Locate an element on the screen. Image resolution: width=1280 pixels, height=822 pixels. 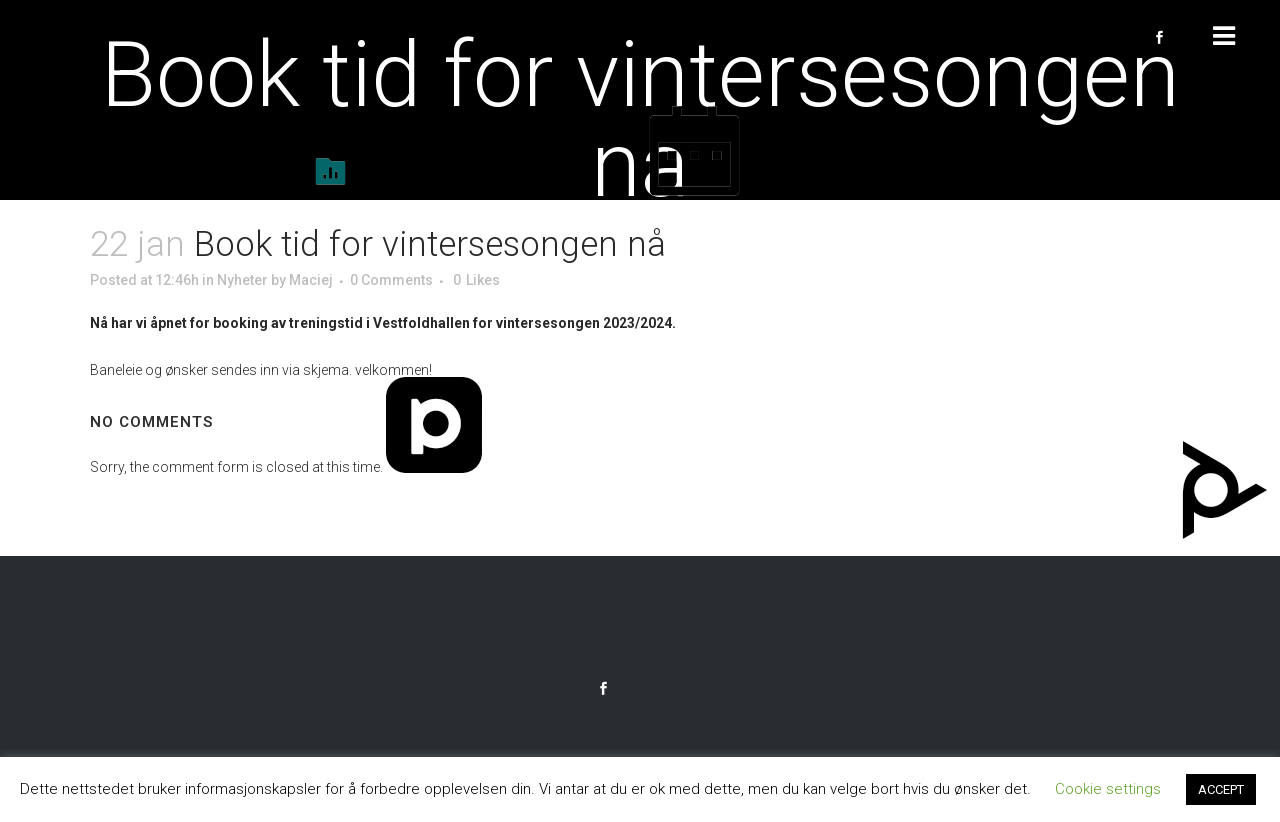
poly brand logo is located at coordinates (1225, 490).